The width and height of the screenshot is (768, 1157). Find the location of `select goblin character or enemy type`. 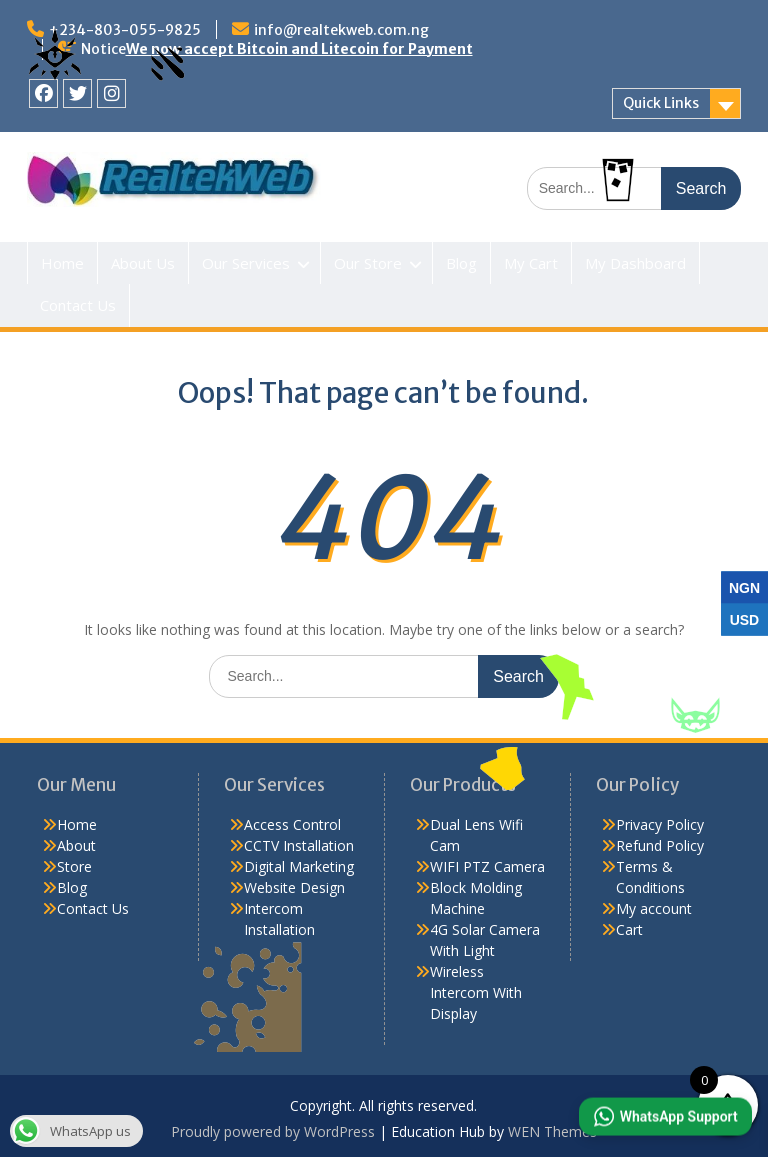

select goblin character or enemy type is located at coordinates (695, 716).